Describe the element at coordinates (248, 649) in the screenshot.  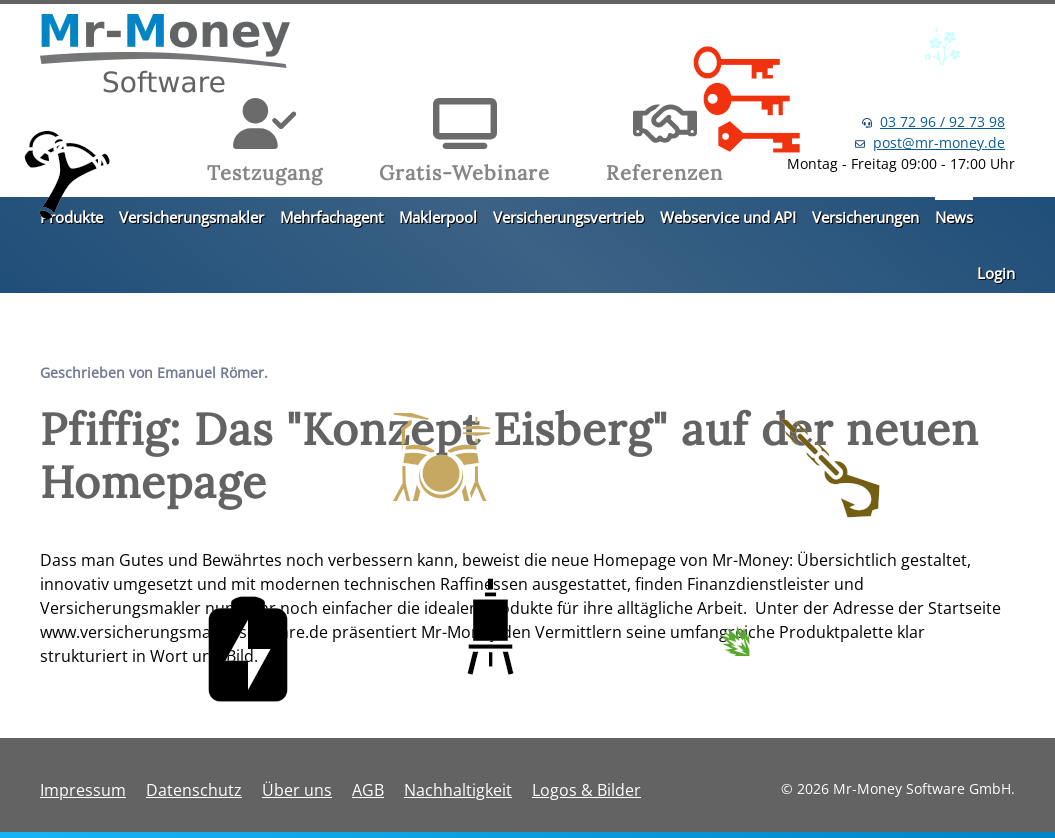
I see `view device battery status` at that location.